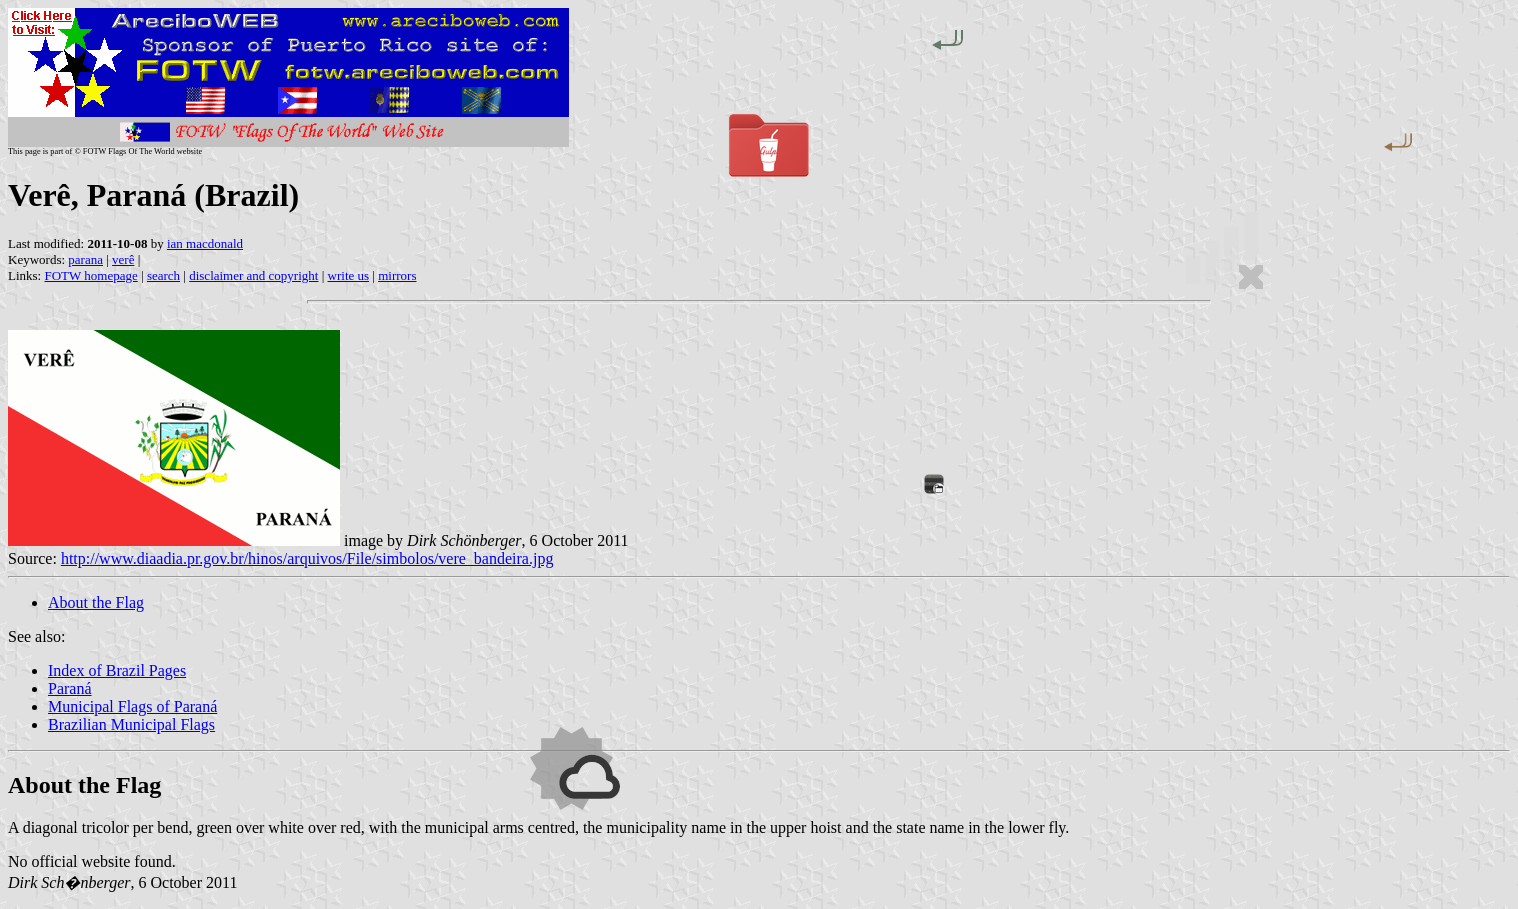  Describe the element at coordinates (1224, 250) in the screenshot. I see `indicates no cellular network connection` at that location.